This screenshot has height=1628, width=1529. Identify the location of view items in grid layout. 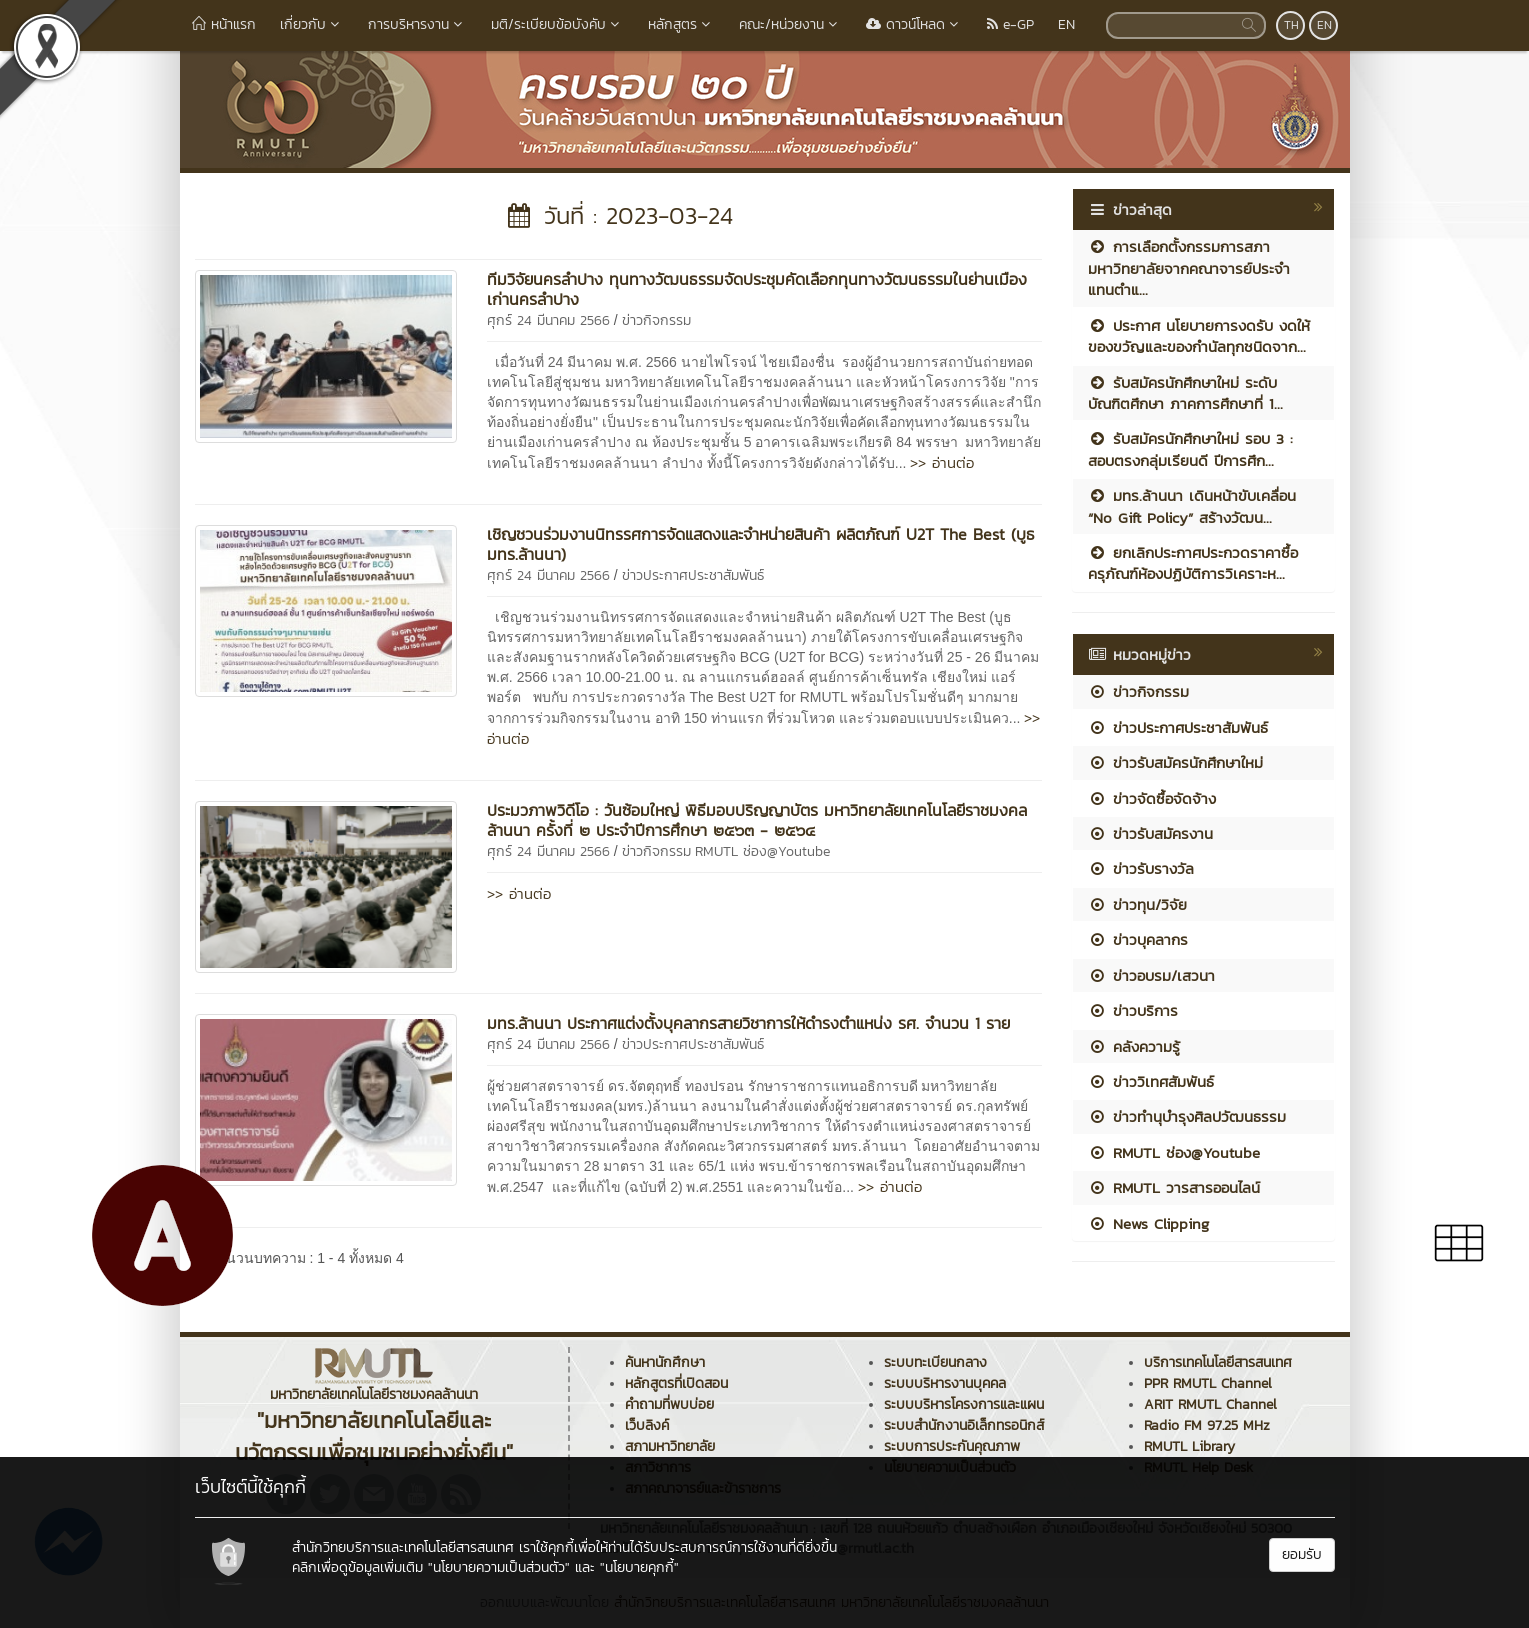
(1459, 1243).